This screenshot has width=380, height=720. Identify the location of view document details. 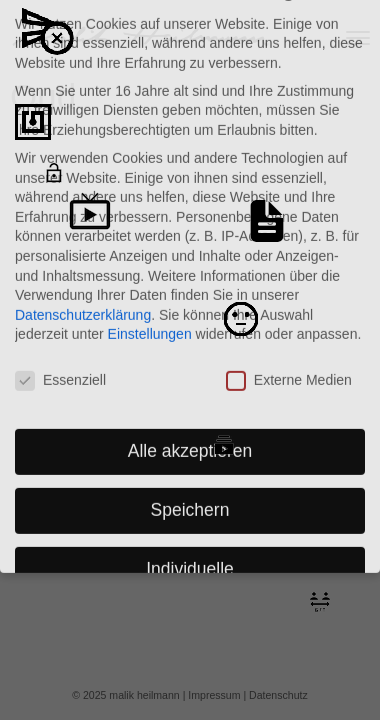
(267, 221).